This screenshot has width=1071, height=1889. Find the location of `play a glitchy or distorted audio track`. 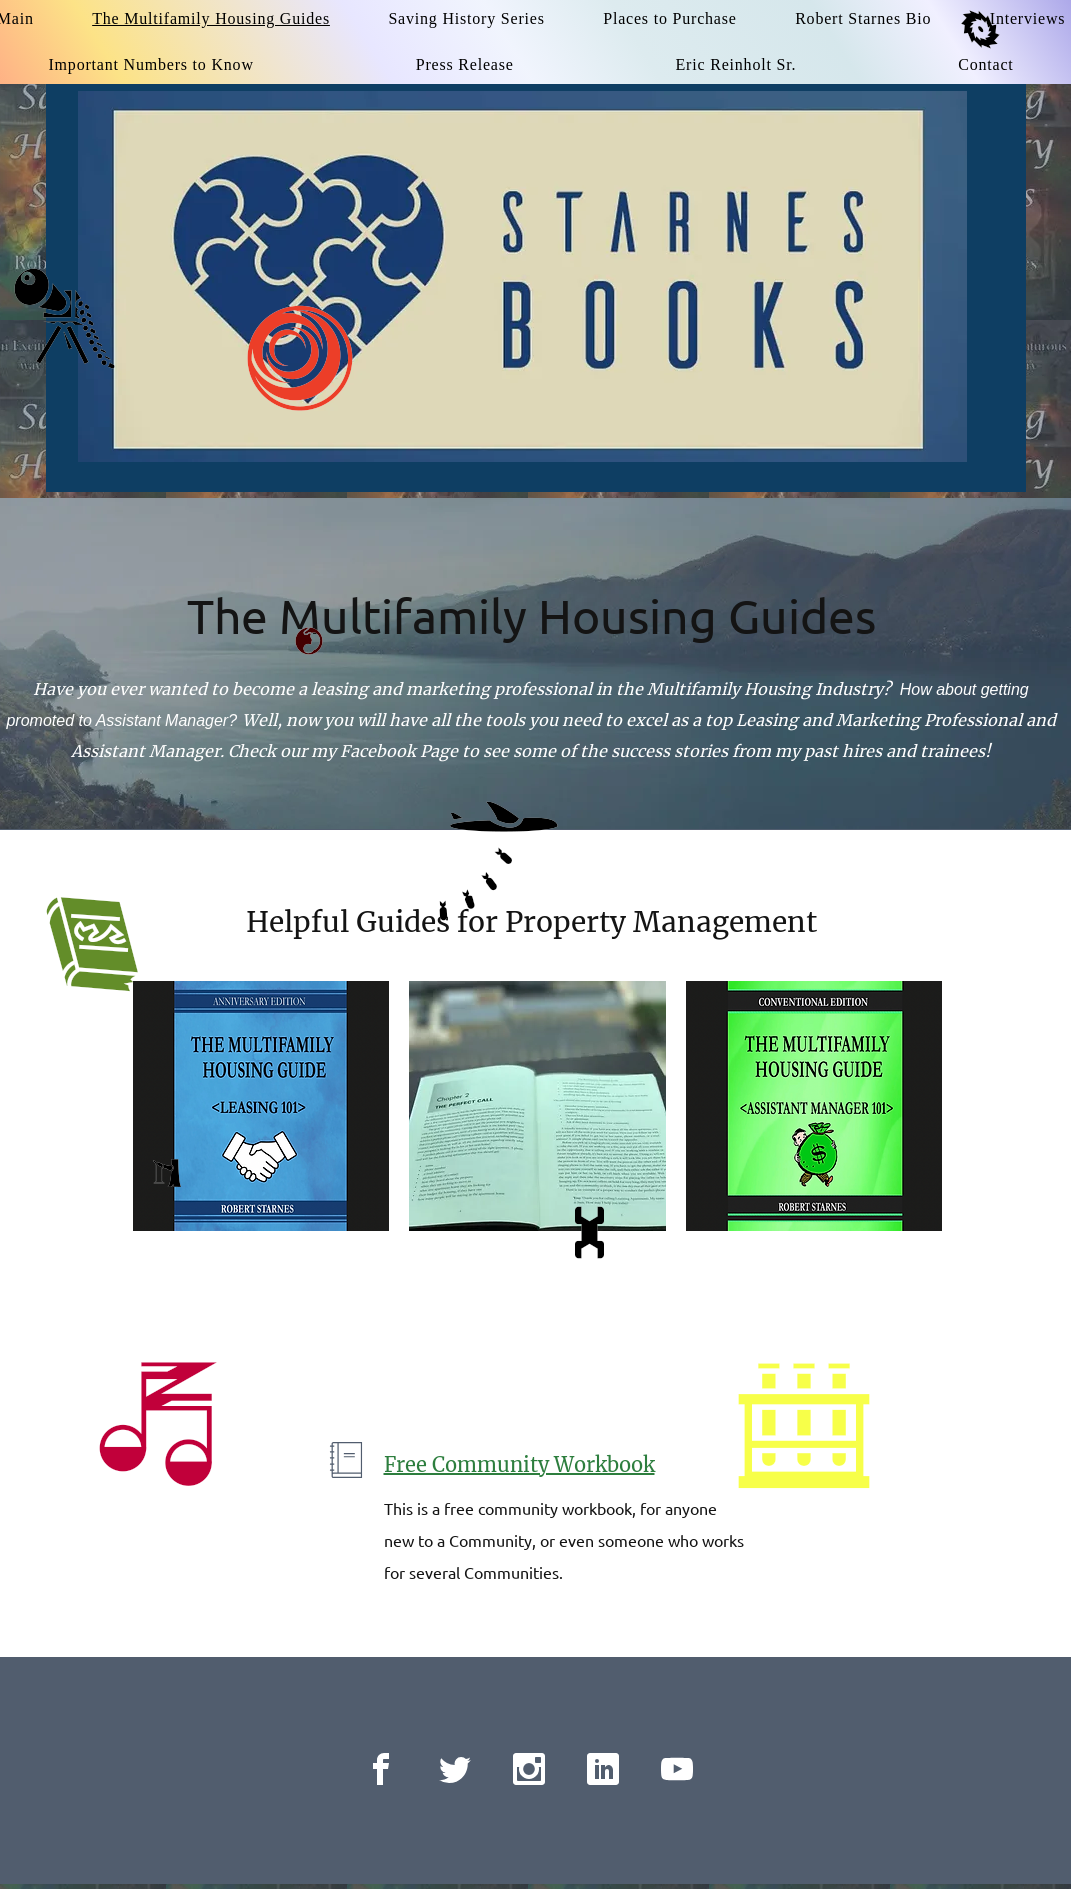

play a glitchy or distorted audio track is located at coordinates (158, 1424).